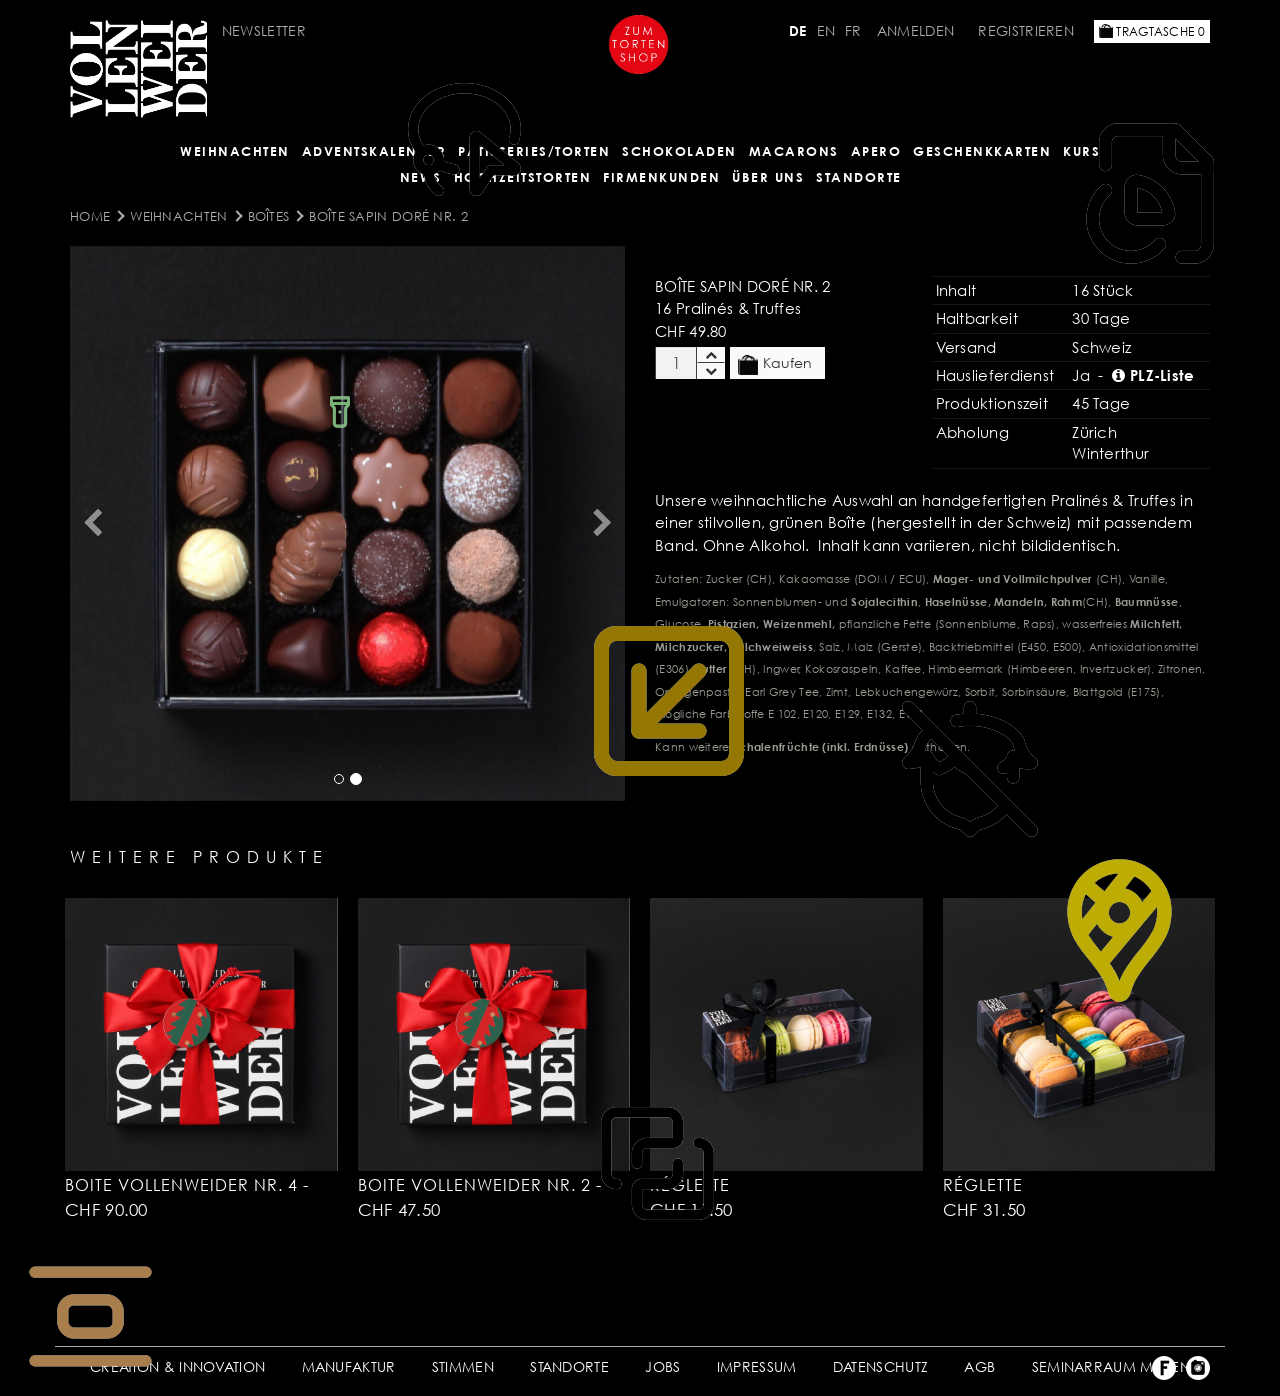 The height and width of the screenshot is (1396, 1280). I want to click on freehand selection tool, so click(464, 139).